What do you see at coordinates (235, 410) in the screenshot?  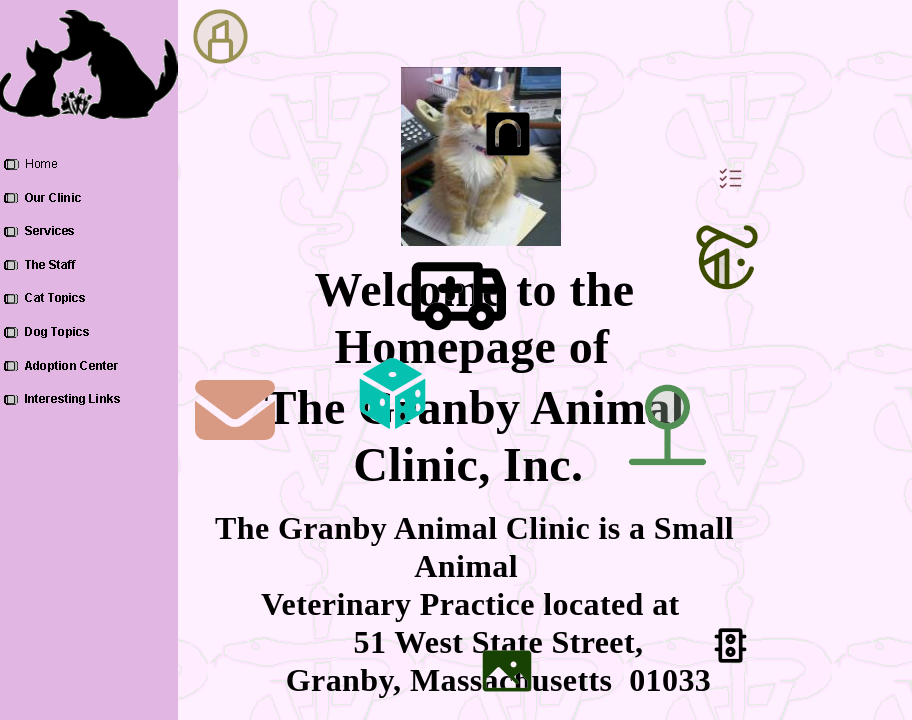 I see `open your inbox` at bounding box center [235, 410].